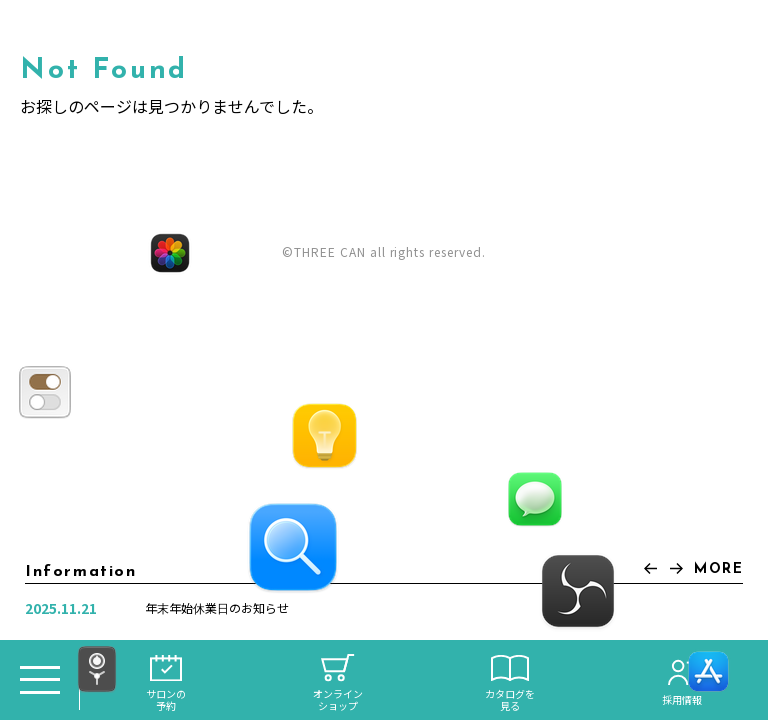 The height and width of the screenshot is (720, 768). I want to click on open the backups application, so click(97, 669).